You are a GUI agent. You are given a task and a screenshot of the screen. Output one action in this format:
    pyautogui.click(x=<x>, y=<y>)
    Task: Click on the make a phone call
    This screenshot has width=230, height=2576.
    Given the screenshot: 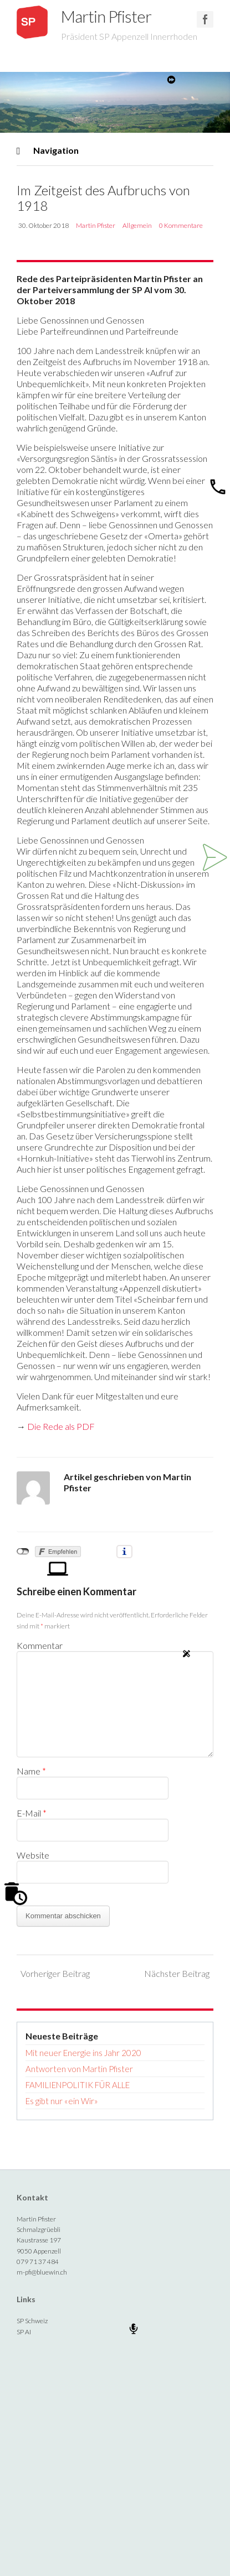 What is the action you would take?
    pyautogui.click(x=218, y=487)
    